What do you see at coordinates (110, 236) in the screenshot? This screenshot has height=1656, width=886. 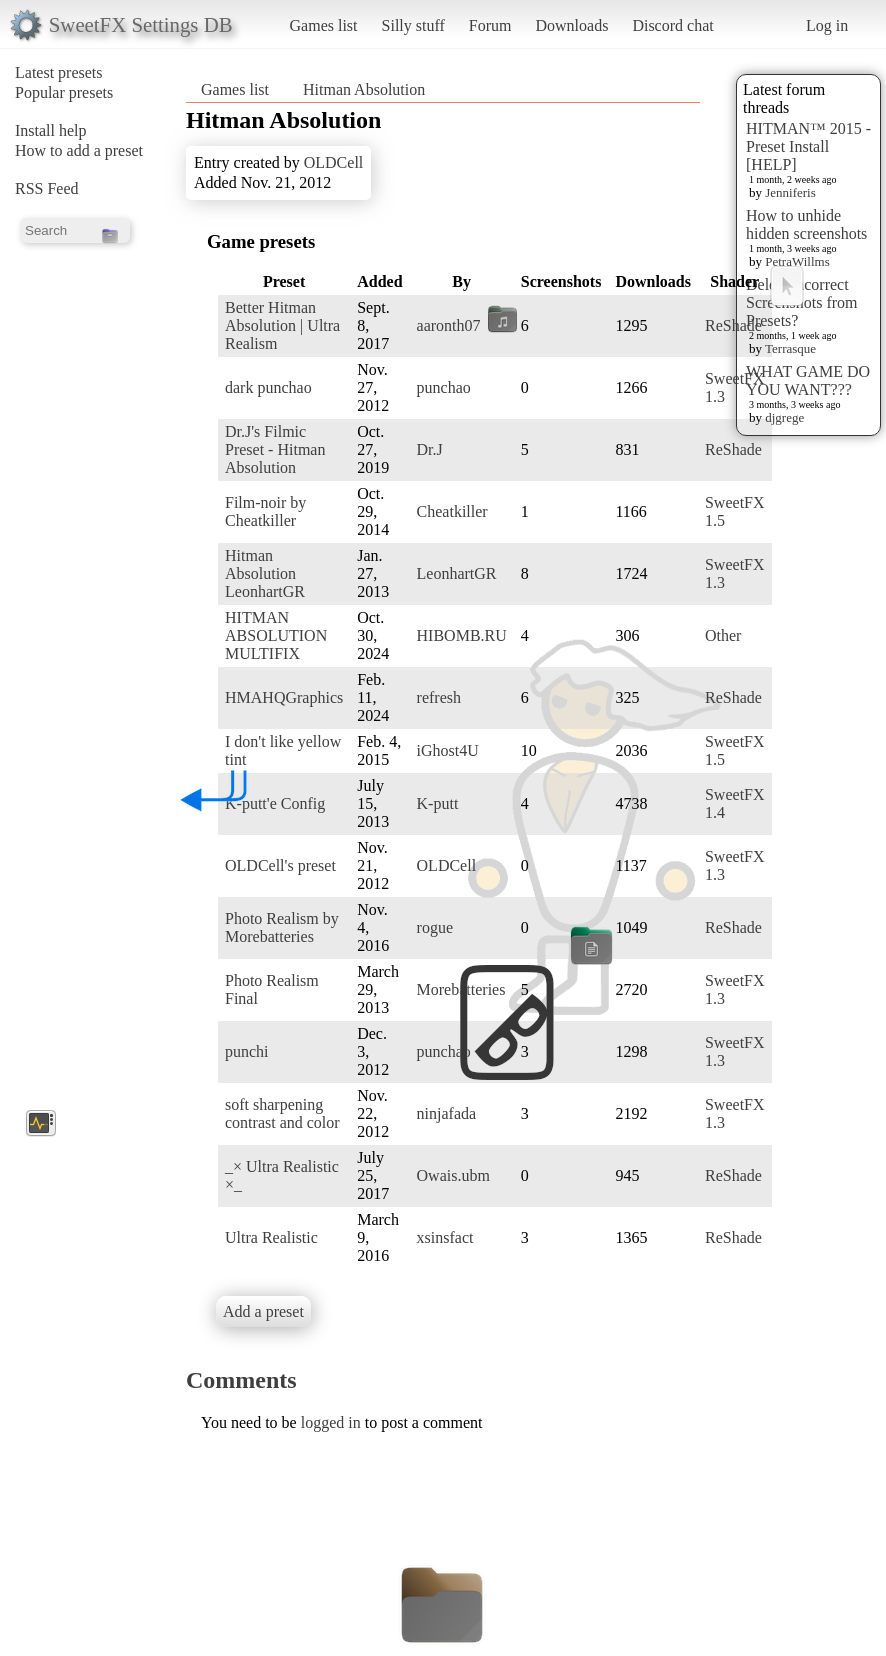 I see `open the nautilus file manager` at bounding box center [110, 236].